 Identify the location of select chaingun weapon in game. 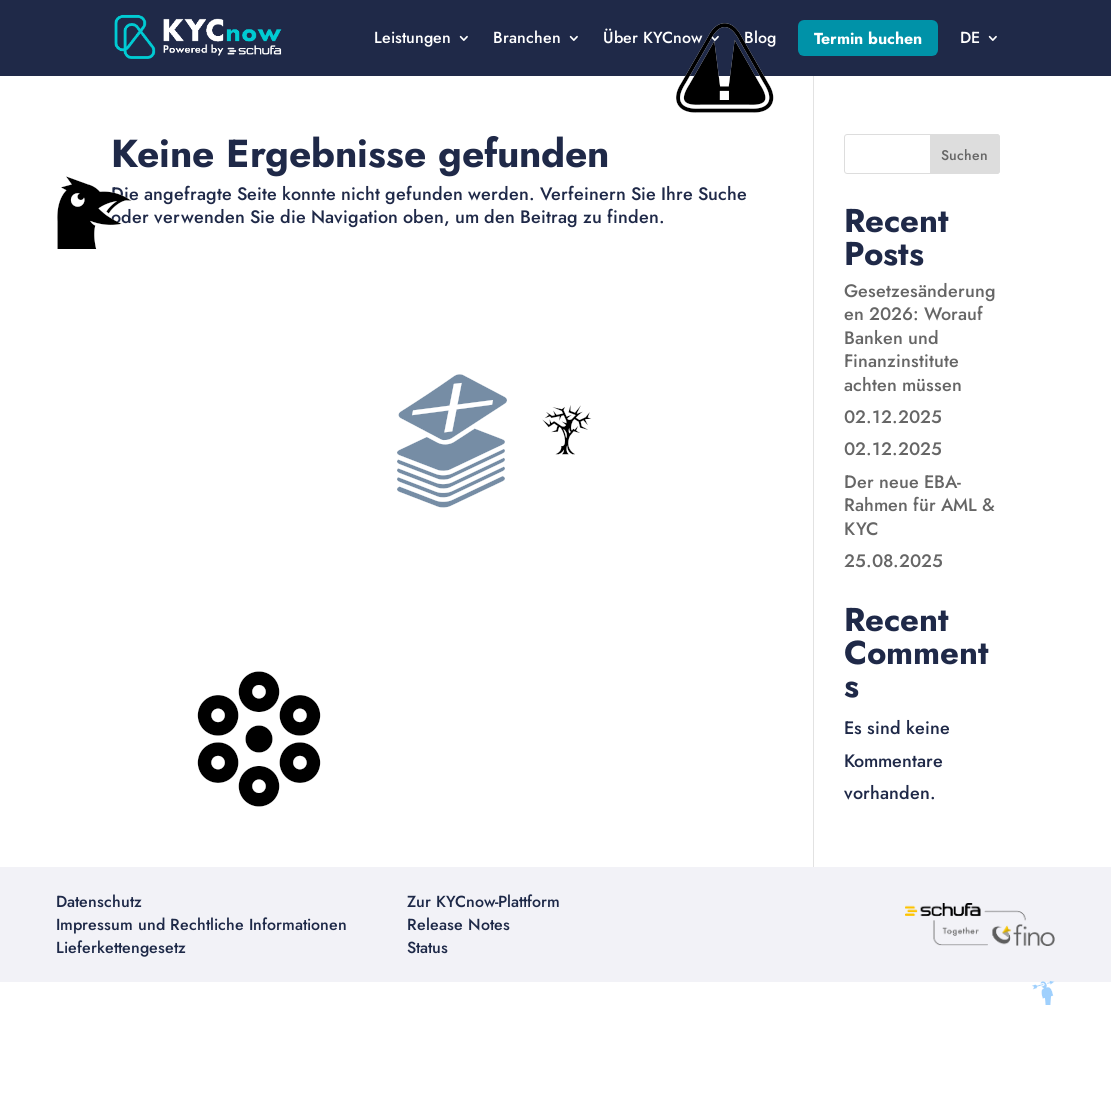
(259, 739).